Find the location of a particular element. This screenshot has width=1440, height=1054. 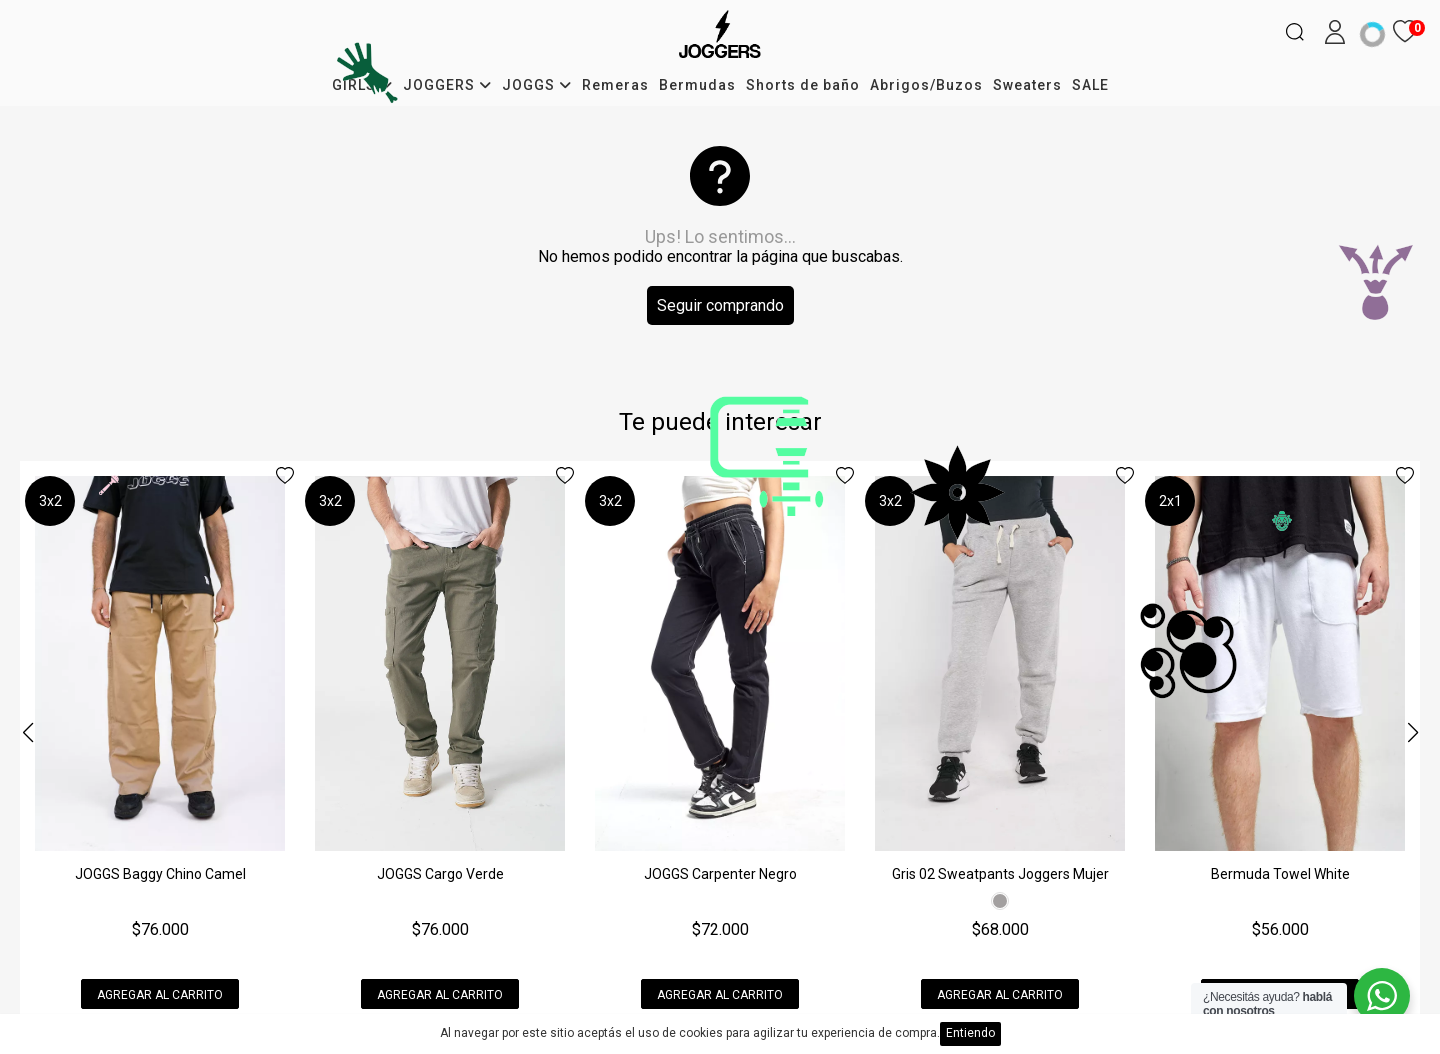

track your expenses is located at coordinates (1376, 282).